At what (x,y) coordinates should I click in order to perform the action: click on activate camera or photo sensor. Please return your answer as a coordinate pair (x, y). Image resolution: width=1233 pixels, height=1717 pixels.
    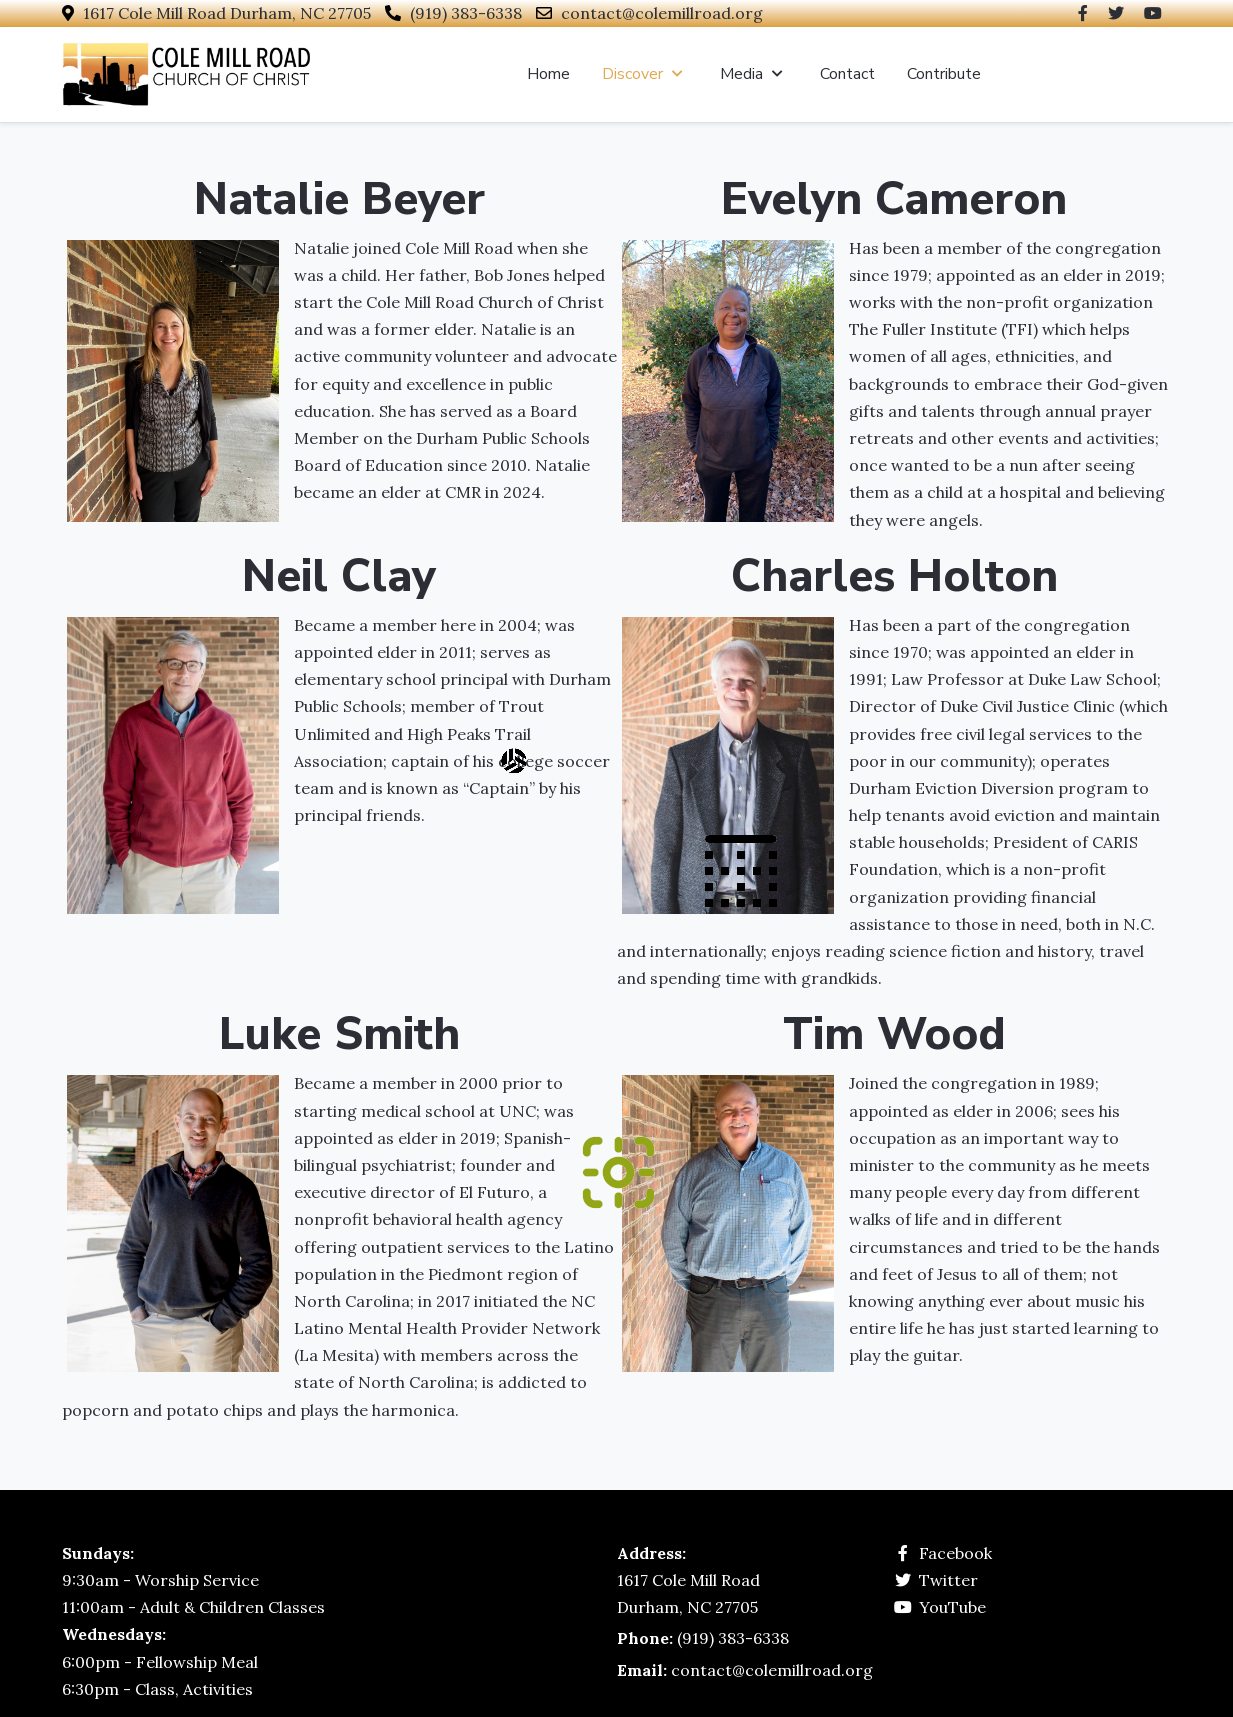
    Looking at the image, I should click on (618, 1172).